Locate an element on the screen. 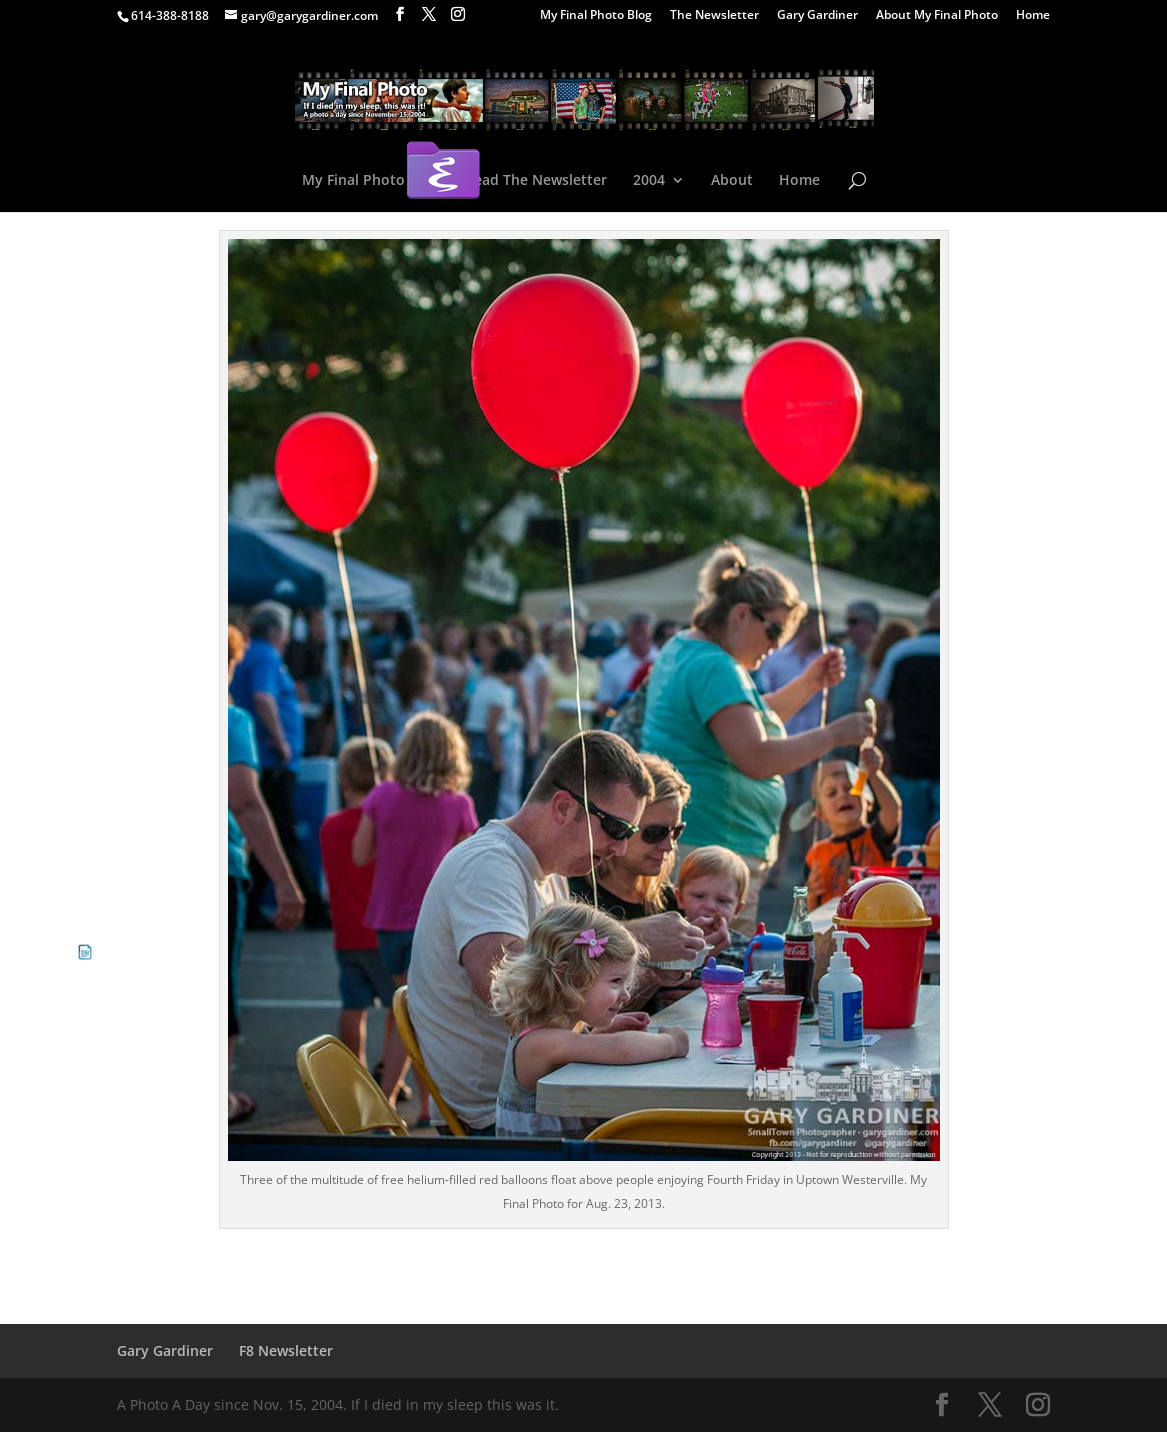 The image size is (1167, 1432). open a text document template file is located at coordinates (85, 952).